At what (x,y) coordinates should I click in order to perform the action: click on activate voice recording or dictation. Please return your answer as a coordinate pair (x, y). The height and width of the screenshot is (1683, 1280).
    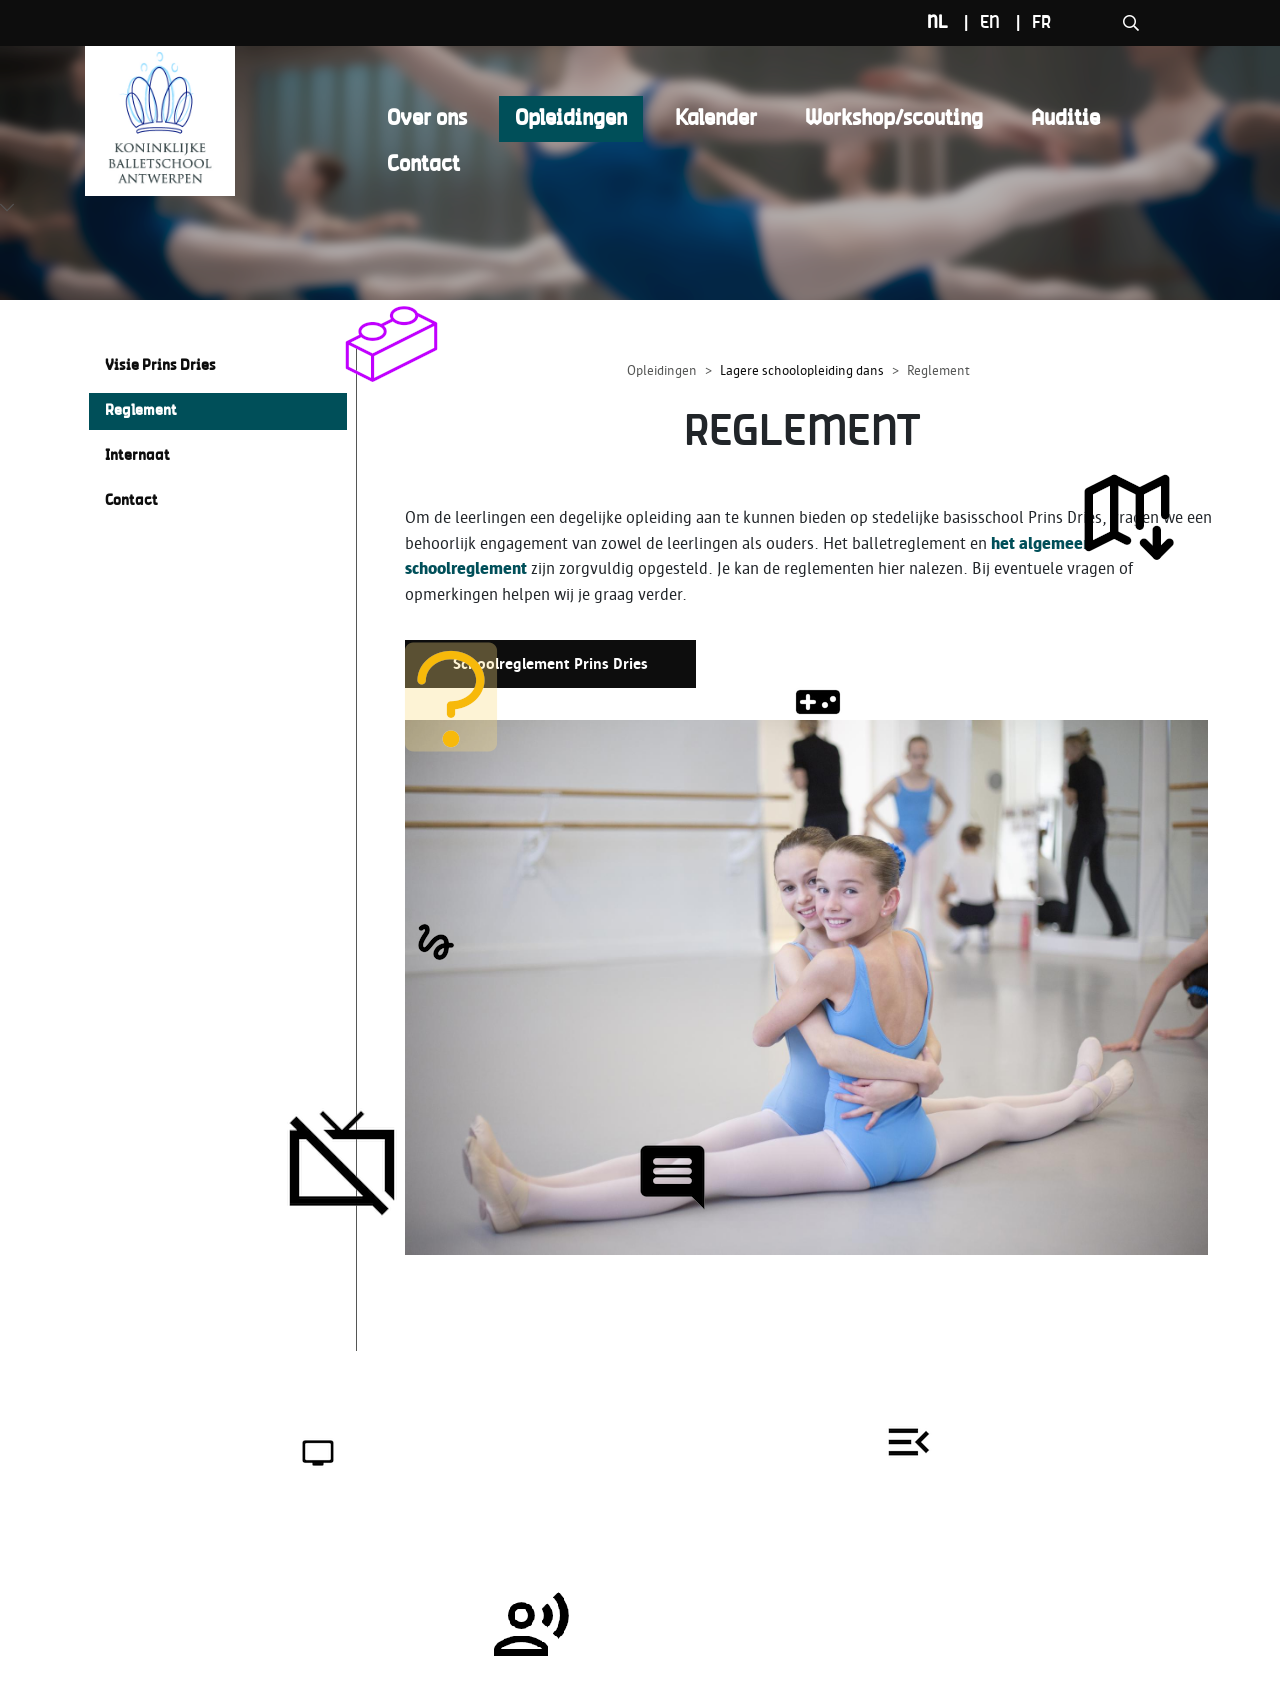
    Looking at the image, I should click on (531, 1625).